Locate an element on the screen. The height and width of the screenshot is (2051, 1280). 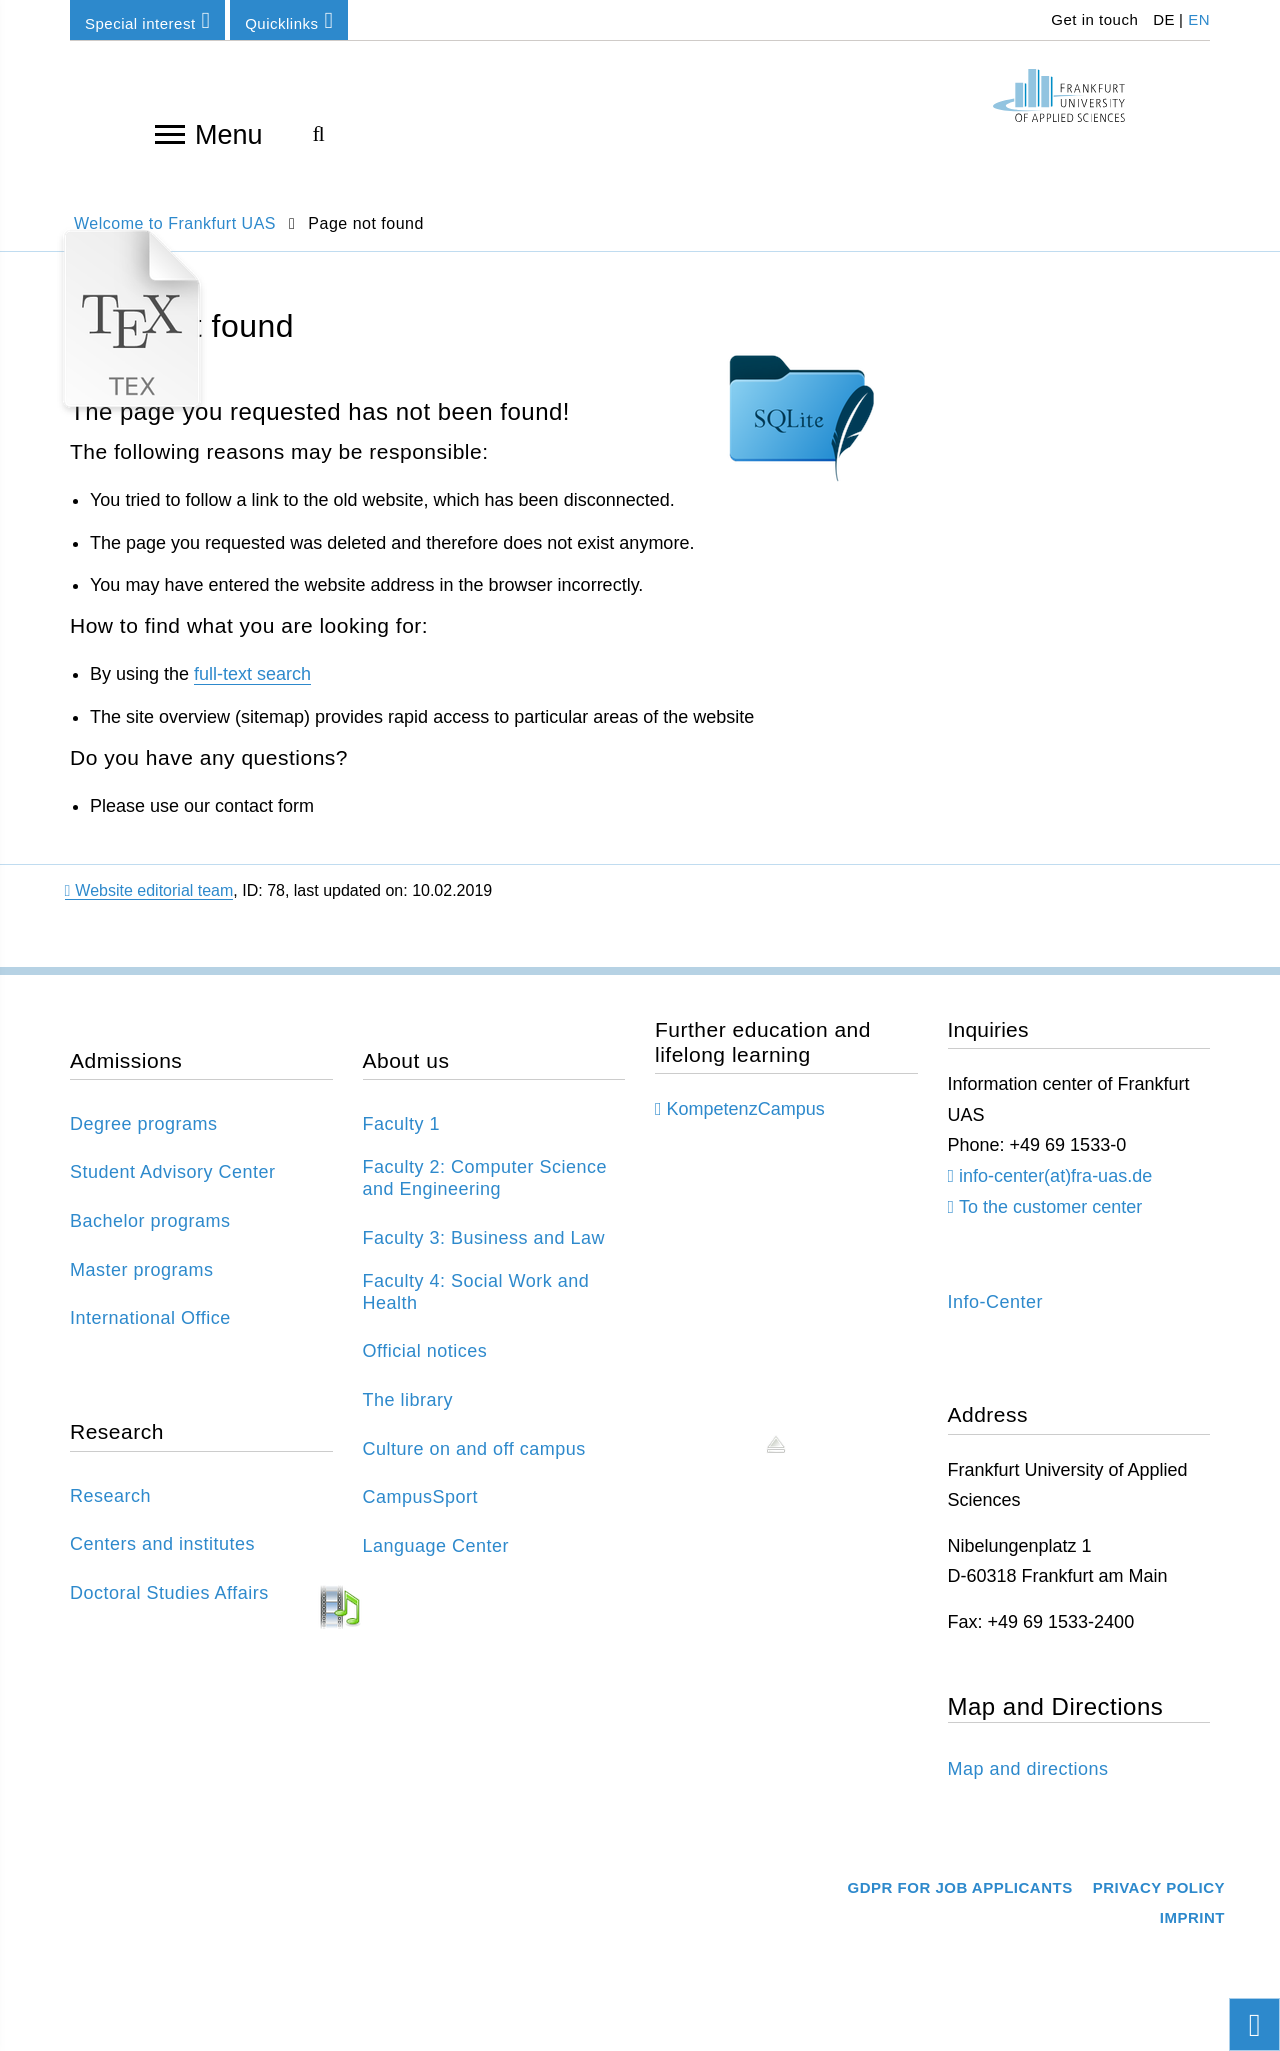
open multimedia applications is located at coordinates (340, 1607).